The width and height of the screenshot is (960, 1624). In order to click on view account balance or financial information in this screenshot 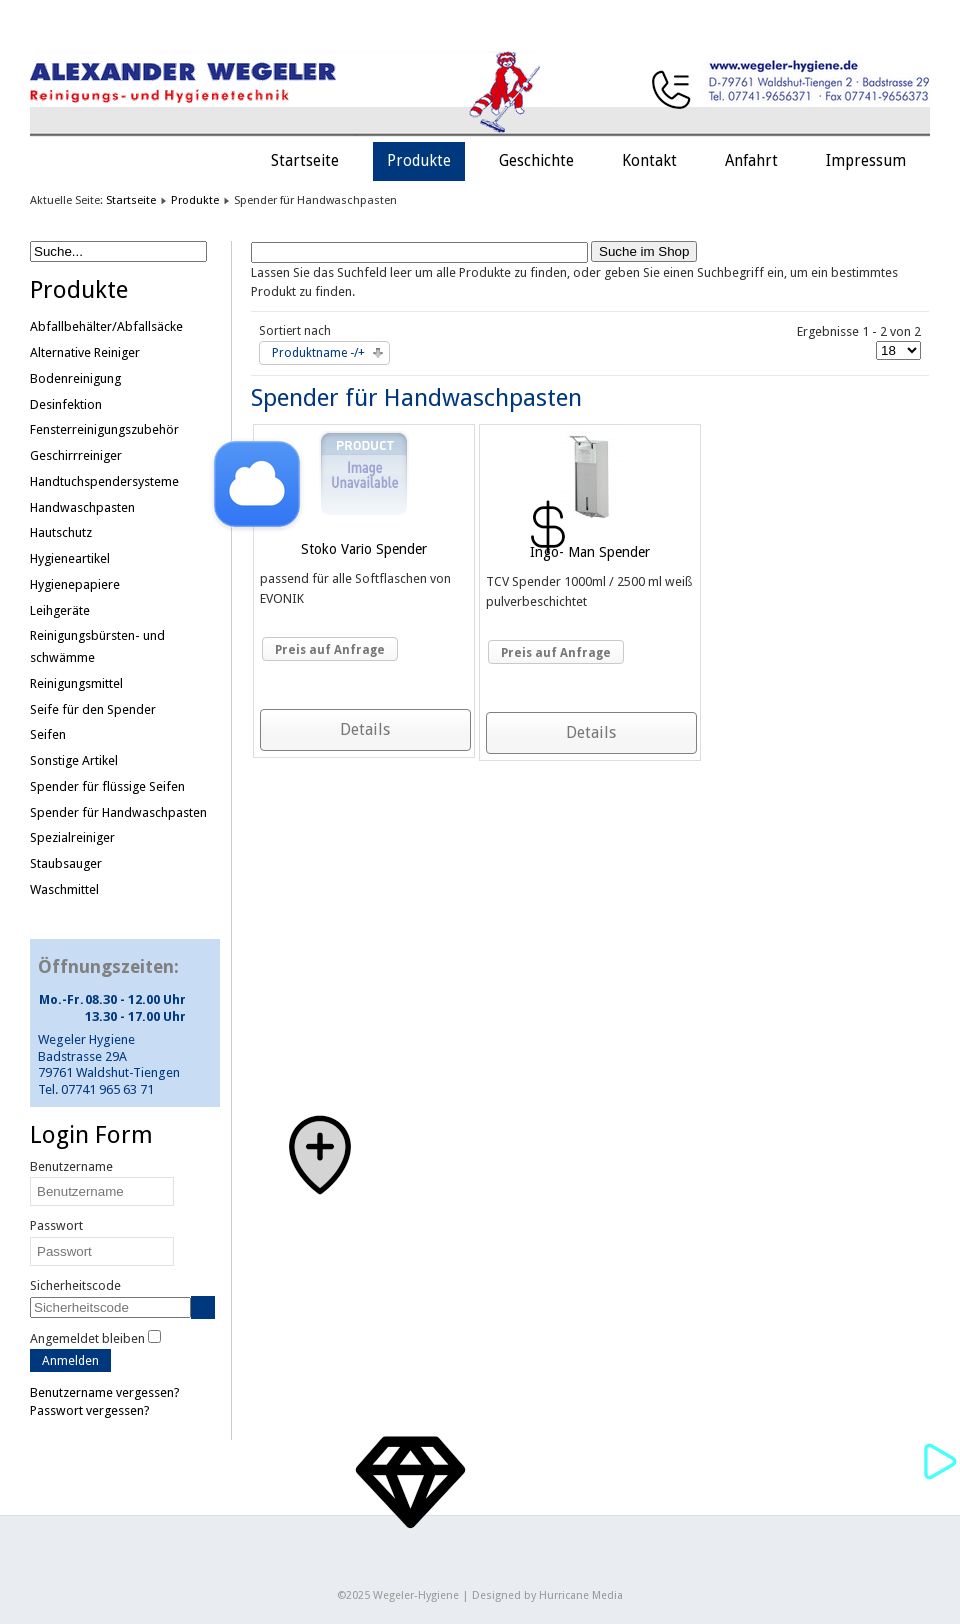, I will do `click(548, 527)`.